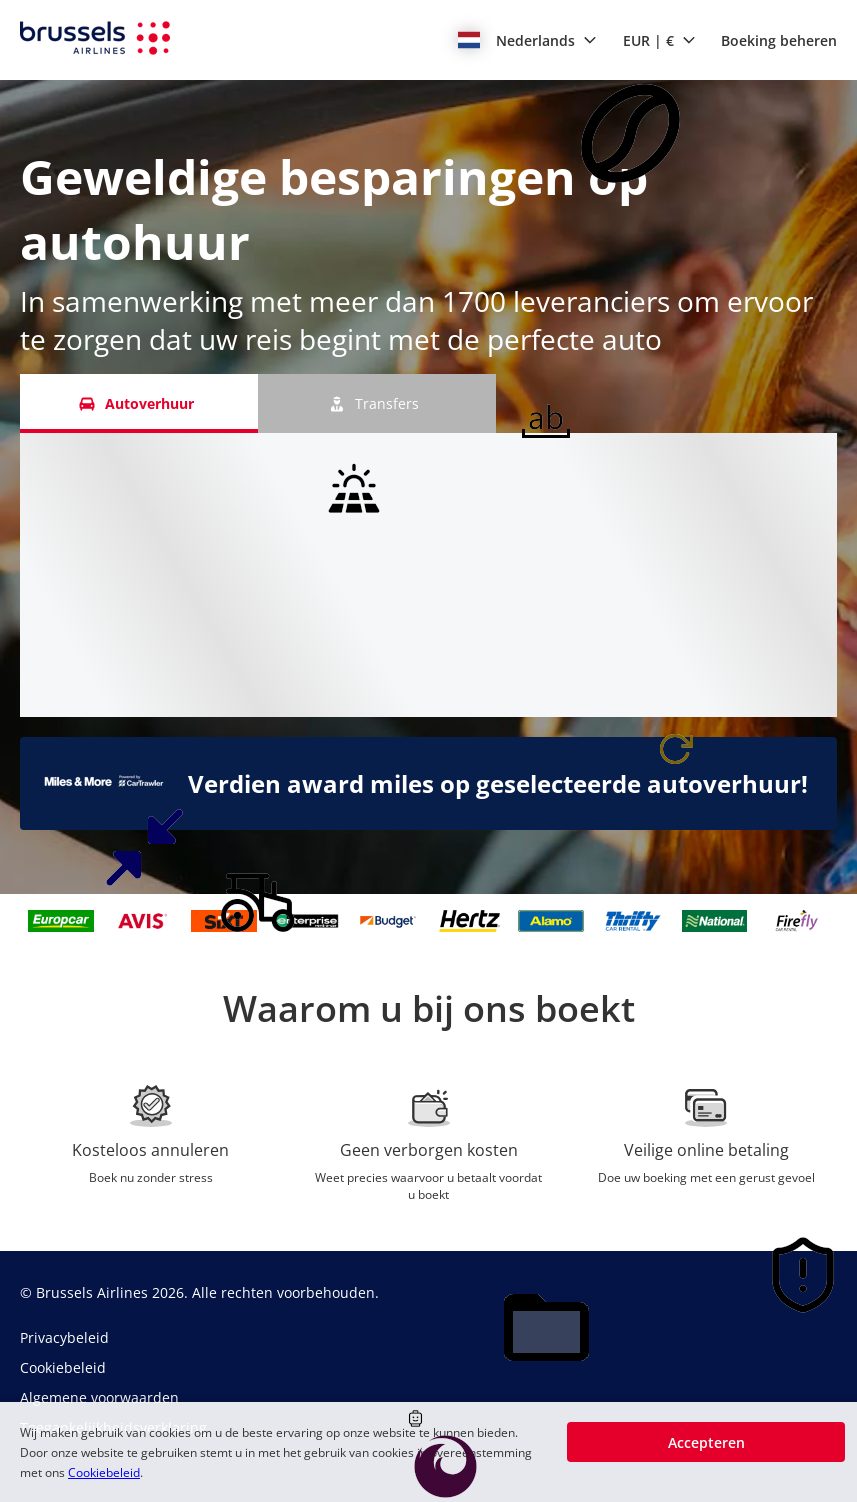  Describe the element at coordinates (415, 1418) in the screenshot. I see `access lego or building block features` at that location.